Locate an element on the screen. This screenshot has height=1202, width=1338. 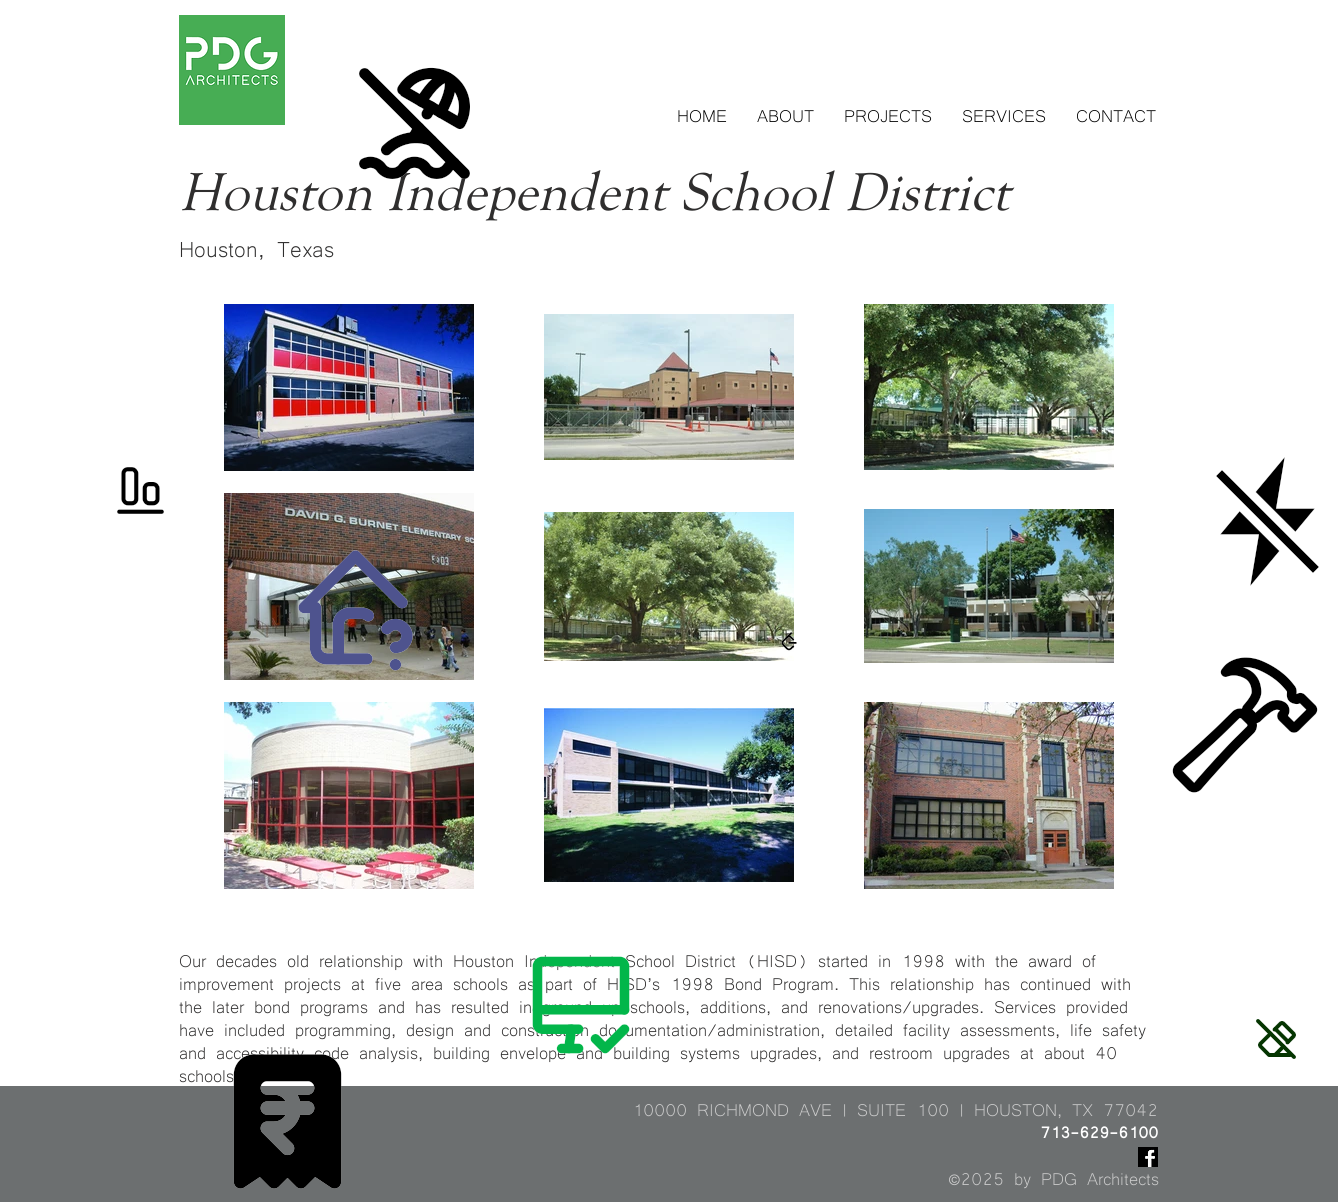
align items to the bottom edge is located at coordinates (140, 490).